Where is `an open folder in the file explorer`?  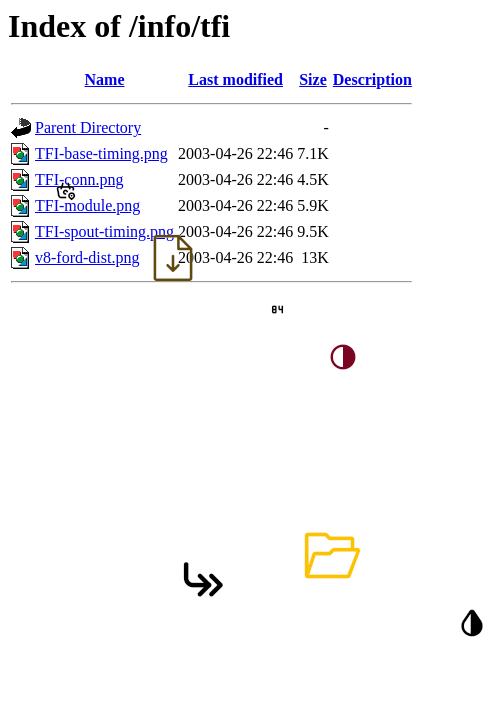
an open folder in the file explorer is located at coordinates (331, 555).